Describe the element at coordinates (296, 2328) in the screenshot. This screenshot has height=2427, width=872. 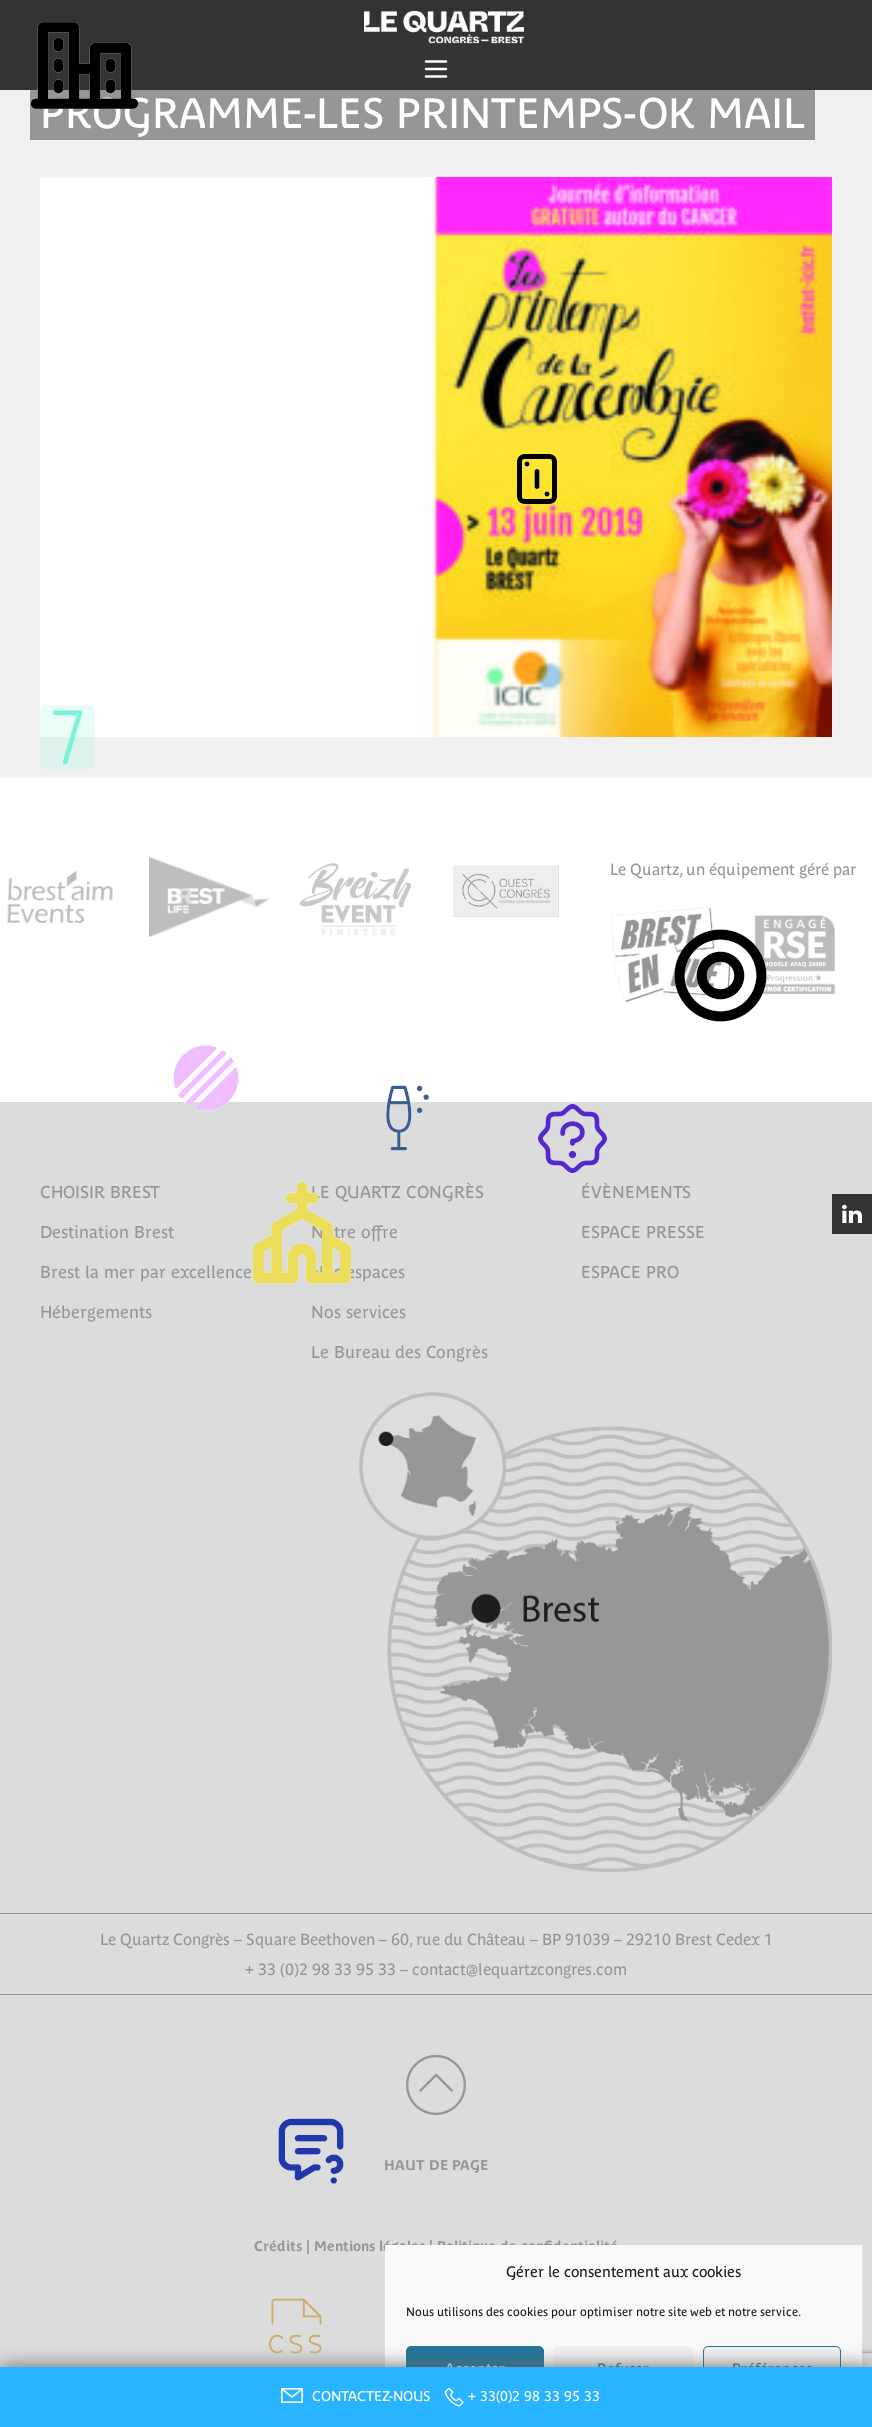
I see `view or open a CSS stylesheet file` at that location.